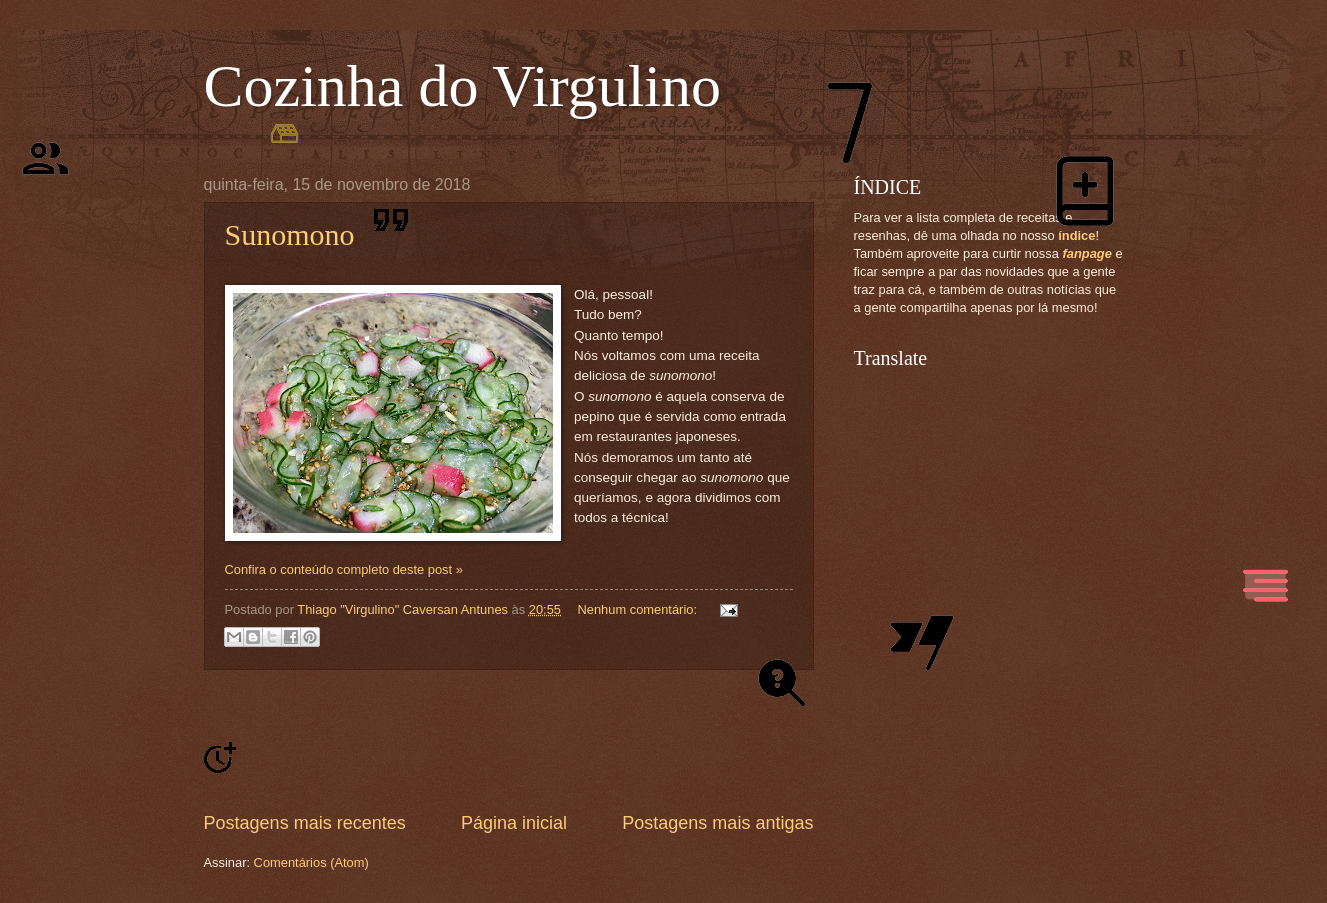  What do you see at coordinates (1085, 191) in the screenshot?
I see `add a new book to your library` at bounding box center [1085, 191].